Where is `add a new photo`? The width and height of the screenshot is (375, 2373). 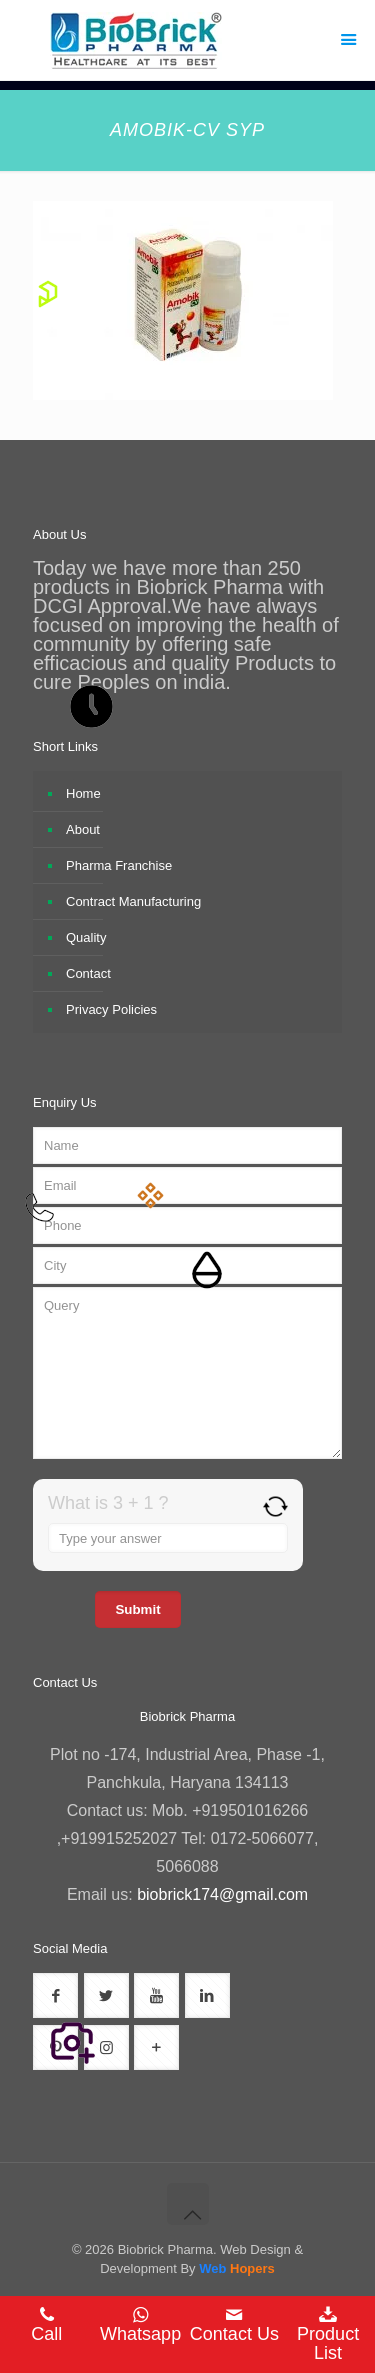 add a new photo is located at coordinates (72, 2041).